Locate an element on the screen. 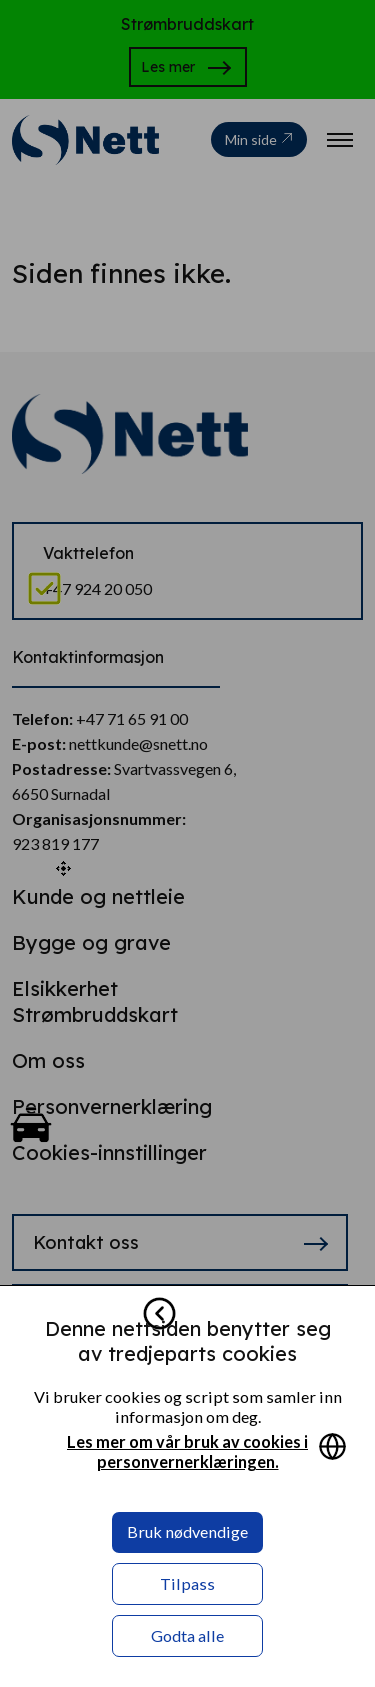 The width and height of the screenshot is (375, 1687). indicates police or emergency services is located at coordinates (31, 1127).